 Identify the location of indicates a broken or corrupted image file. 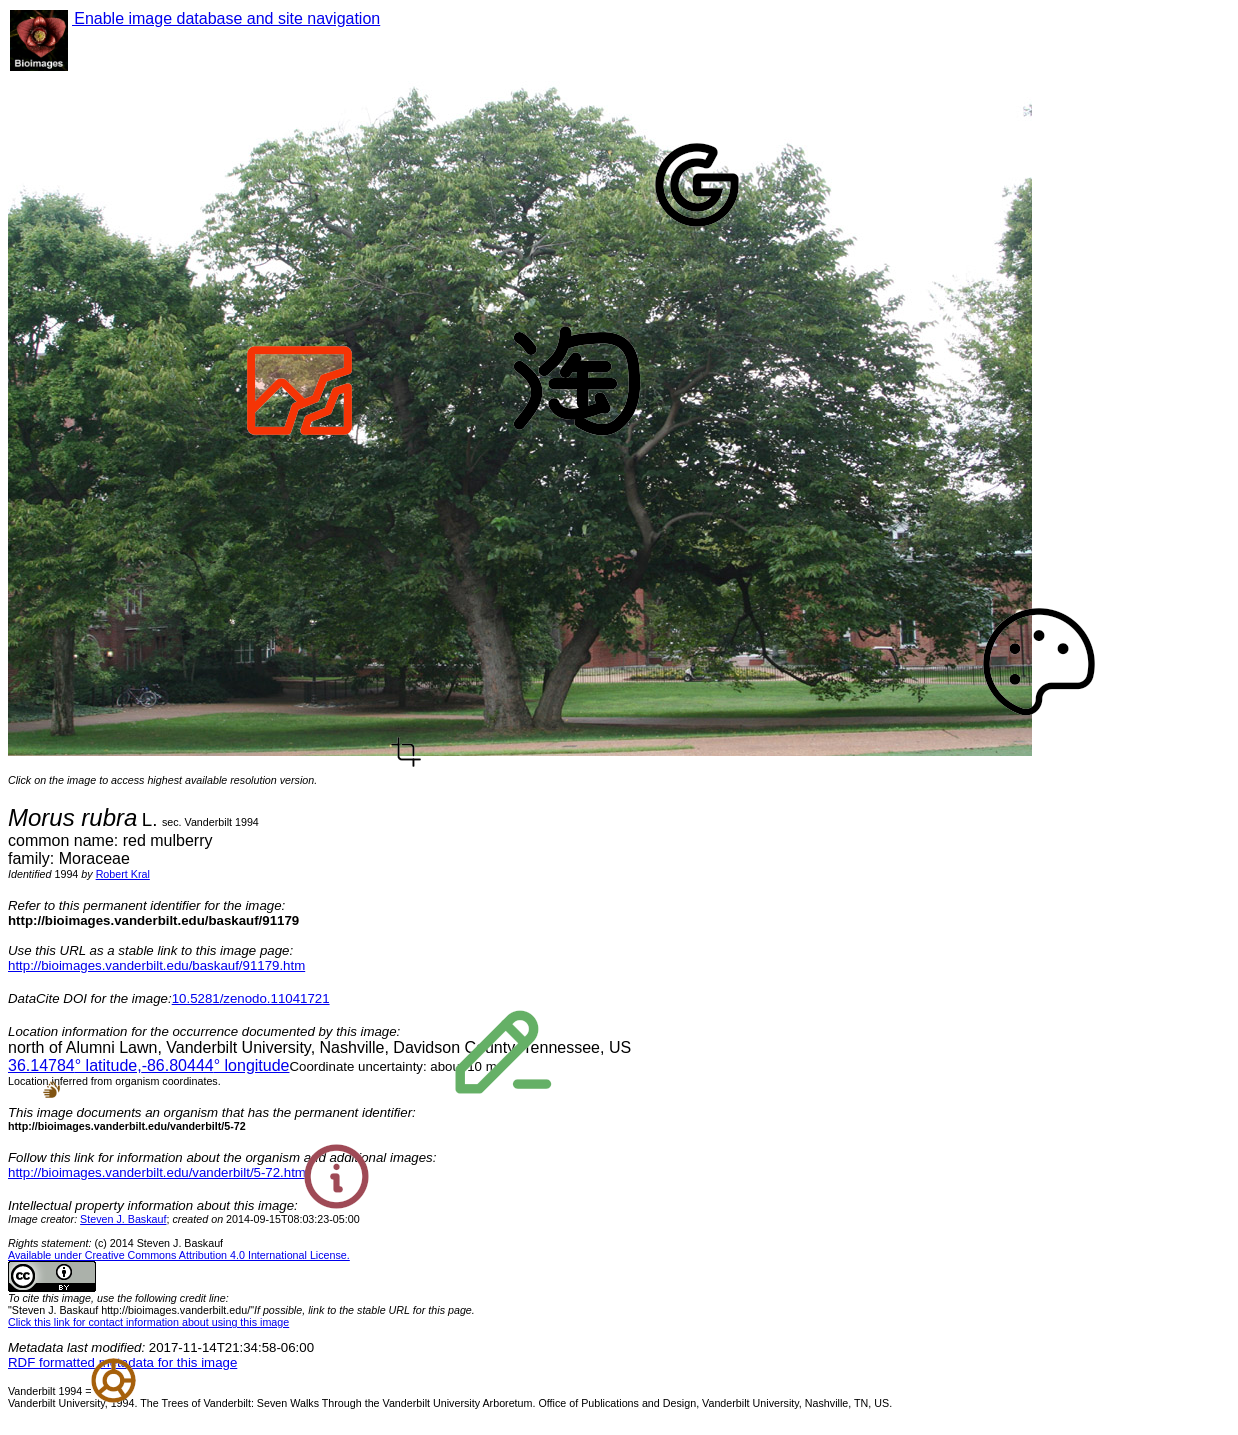
(299, 390).